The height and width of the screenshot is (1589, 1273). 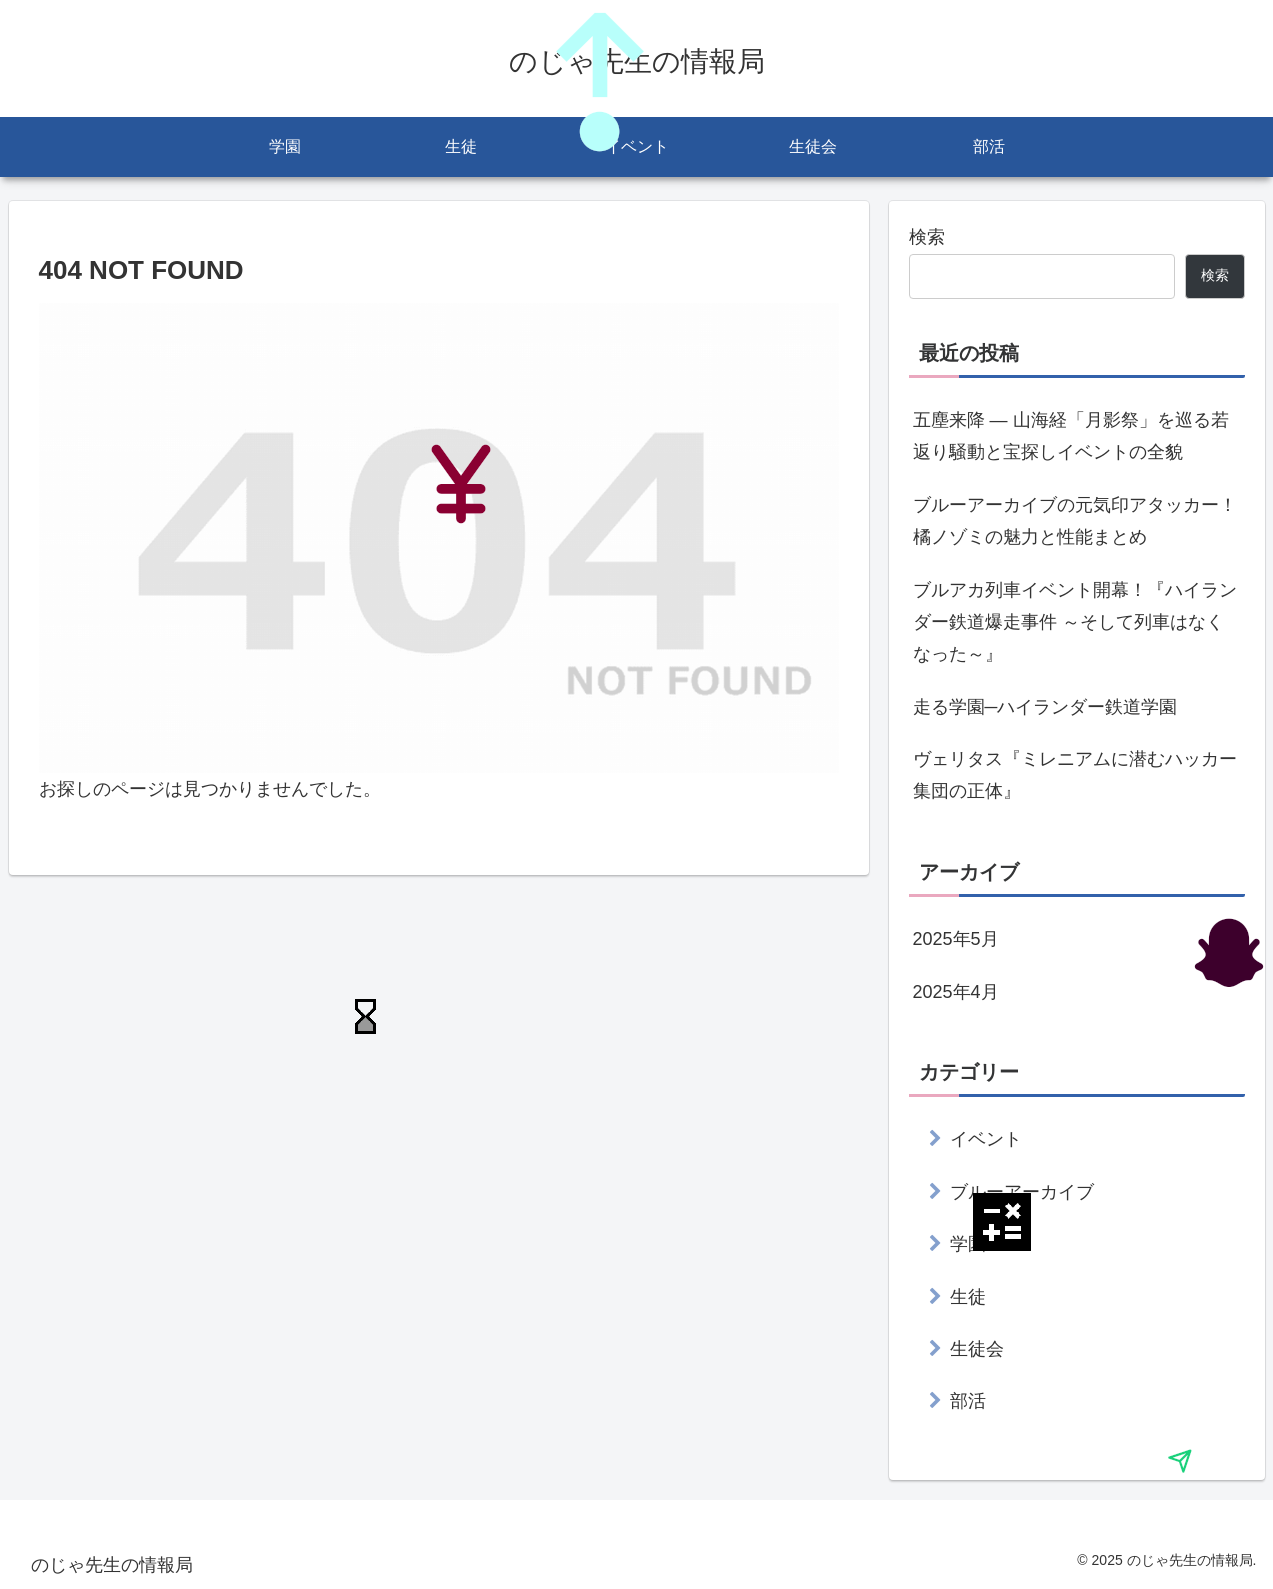 I want to click on indicates time is running out or nearing completion, so click(x=365, y=1016).